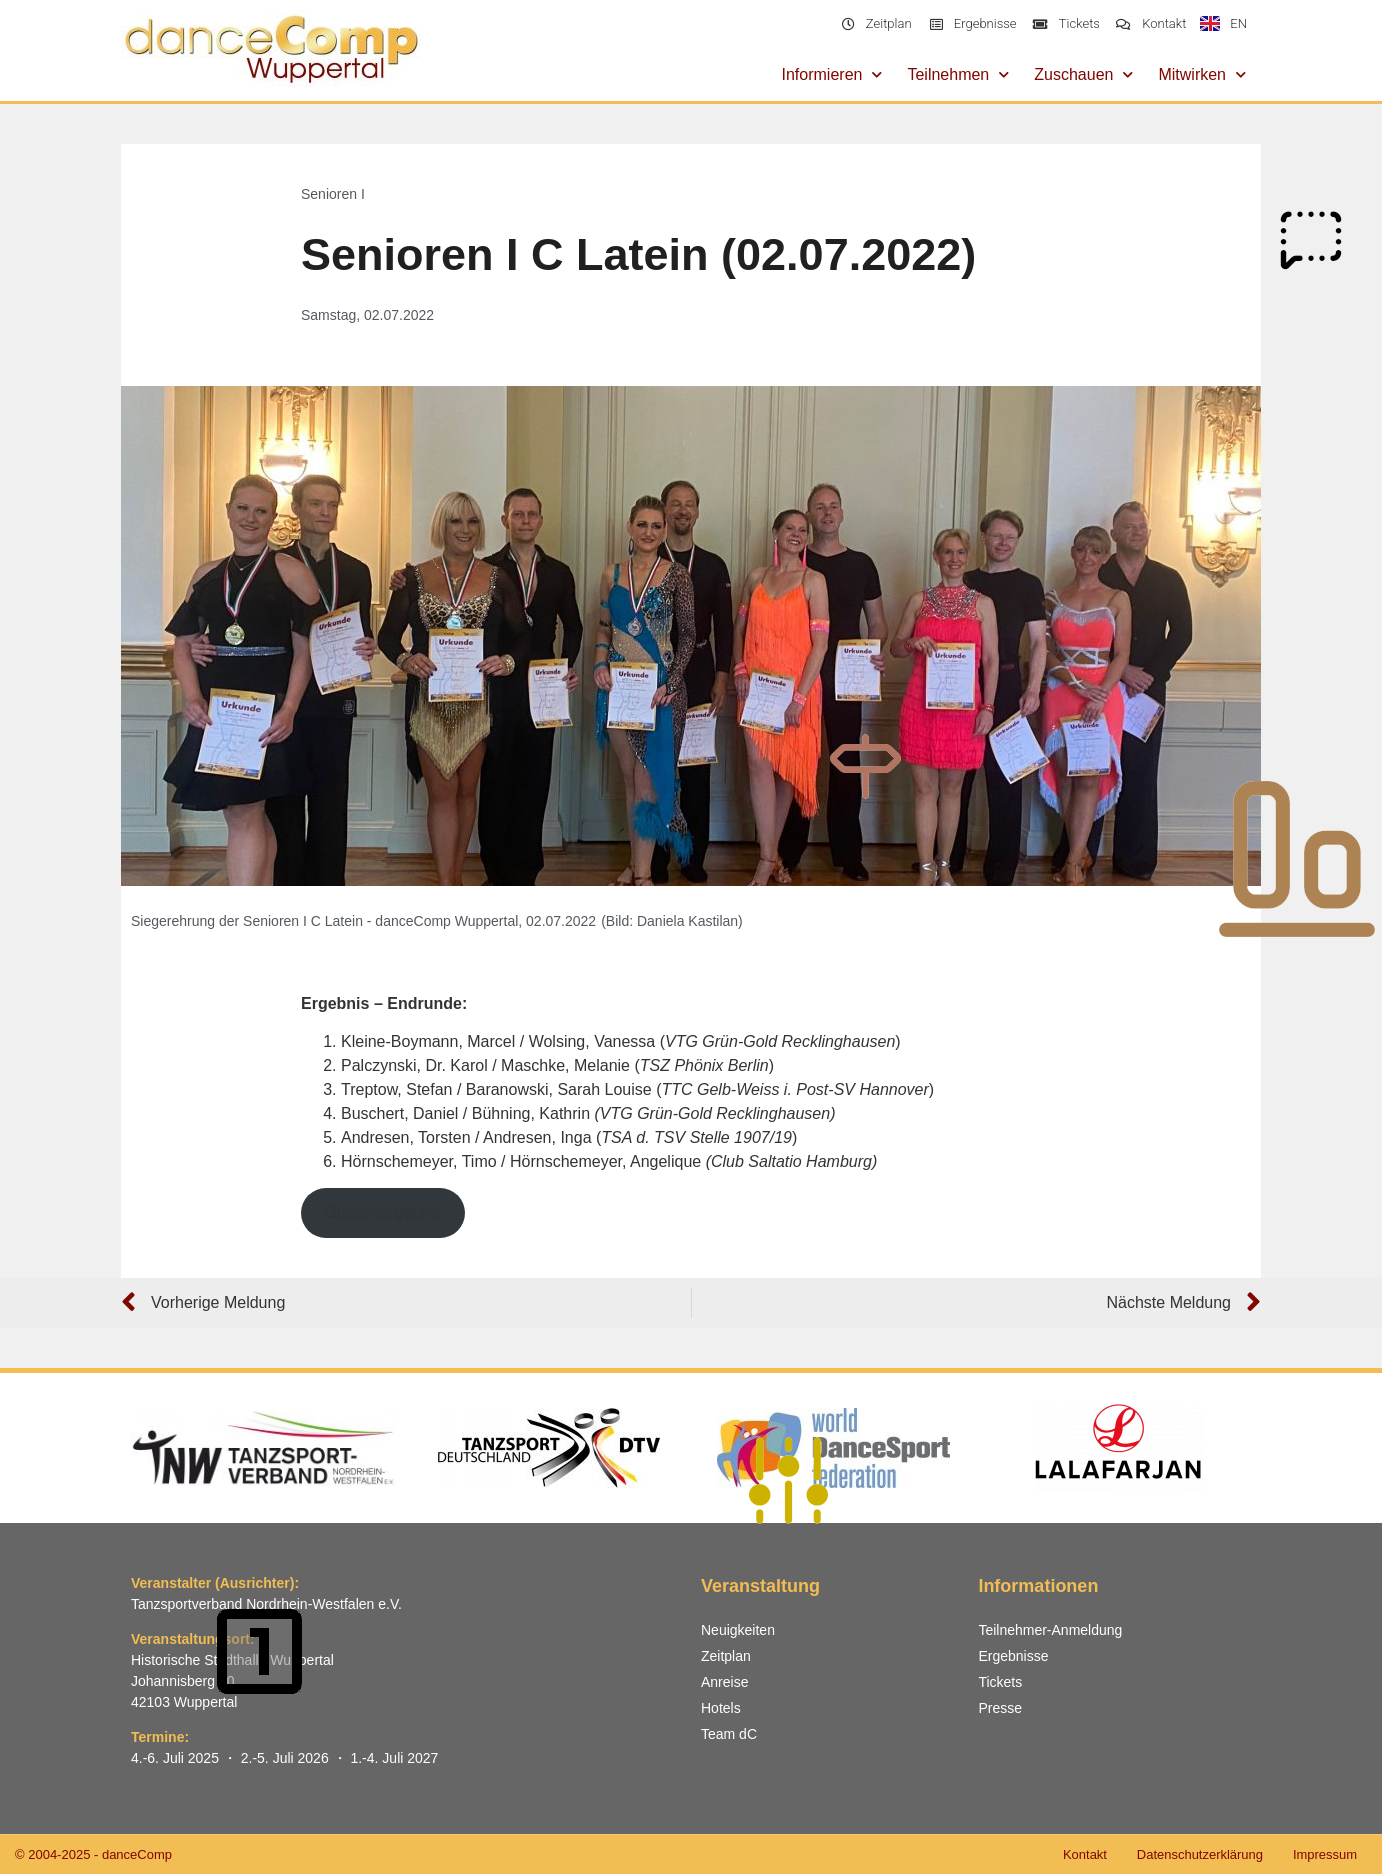 The width and height of the screenshot is (1382, 1874). I want to click on compose a draft message, so click(1311, 239).